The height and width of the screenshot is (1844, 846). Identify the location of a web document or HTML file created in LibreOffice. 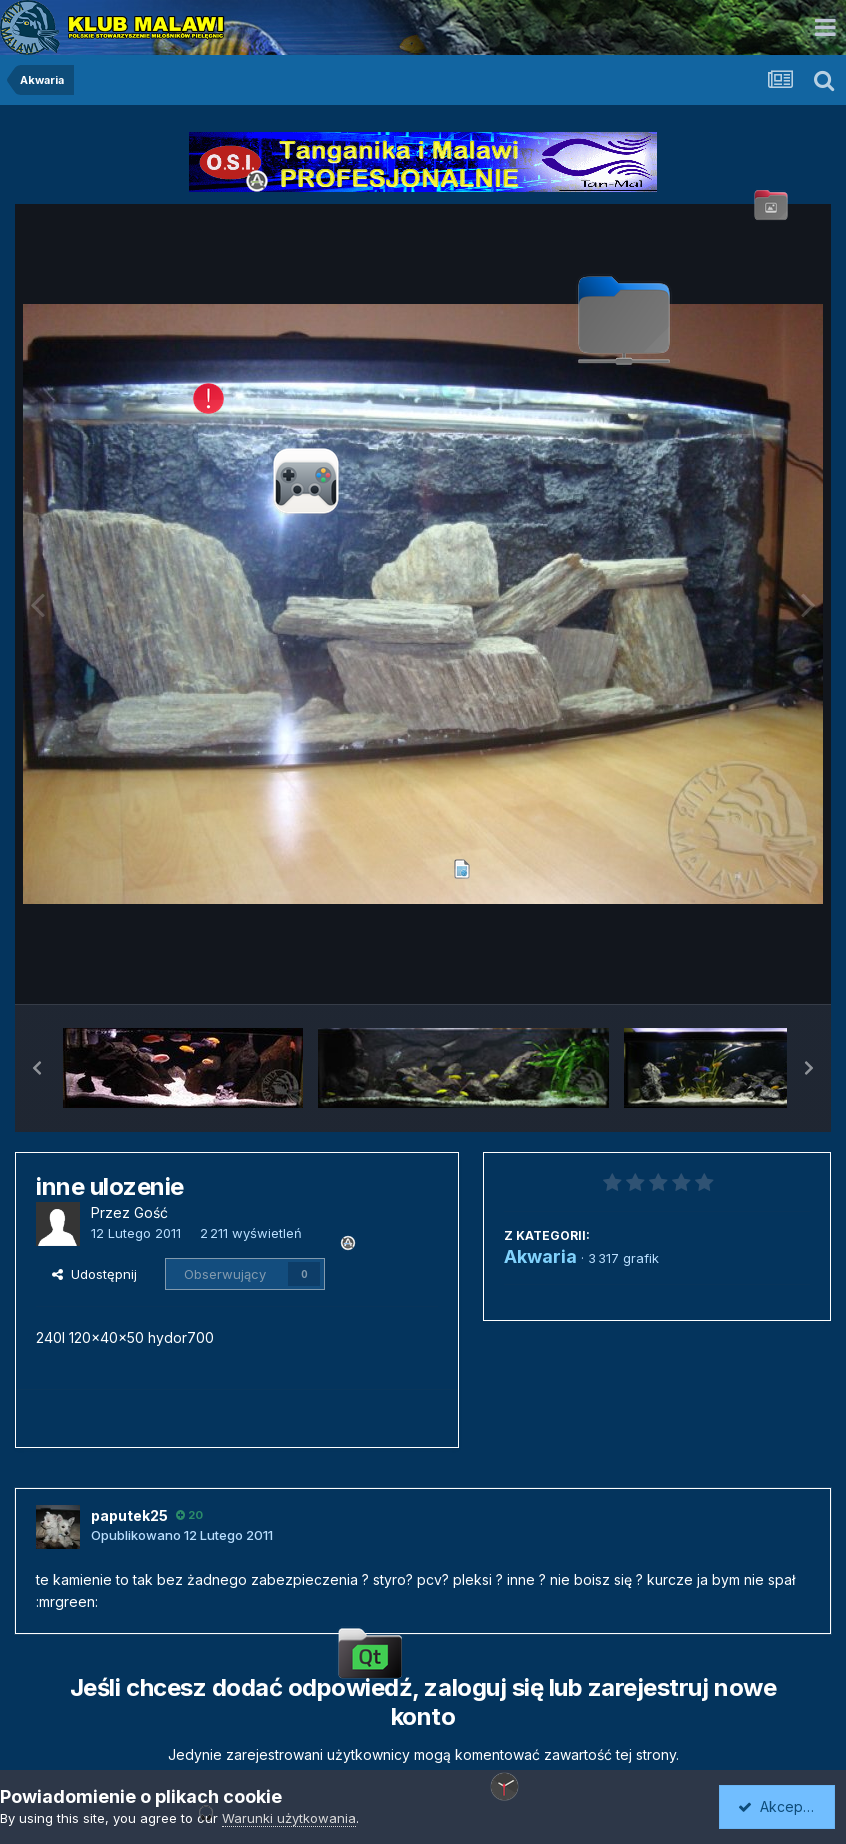
(462, 869).